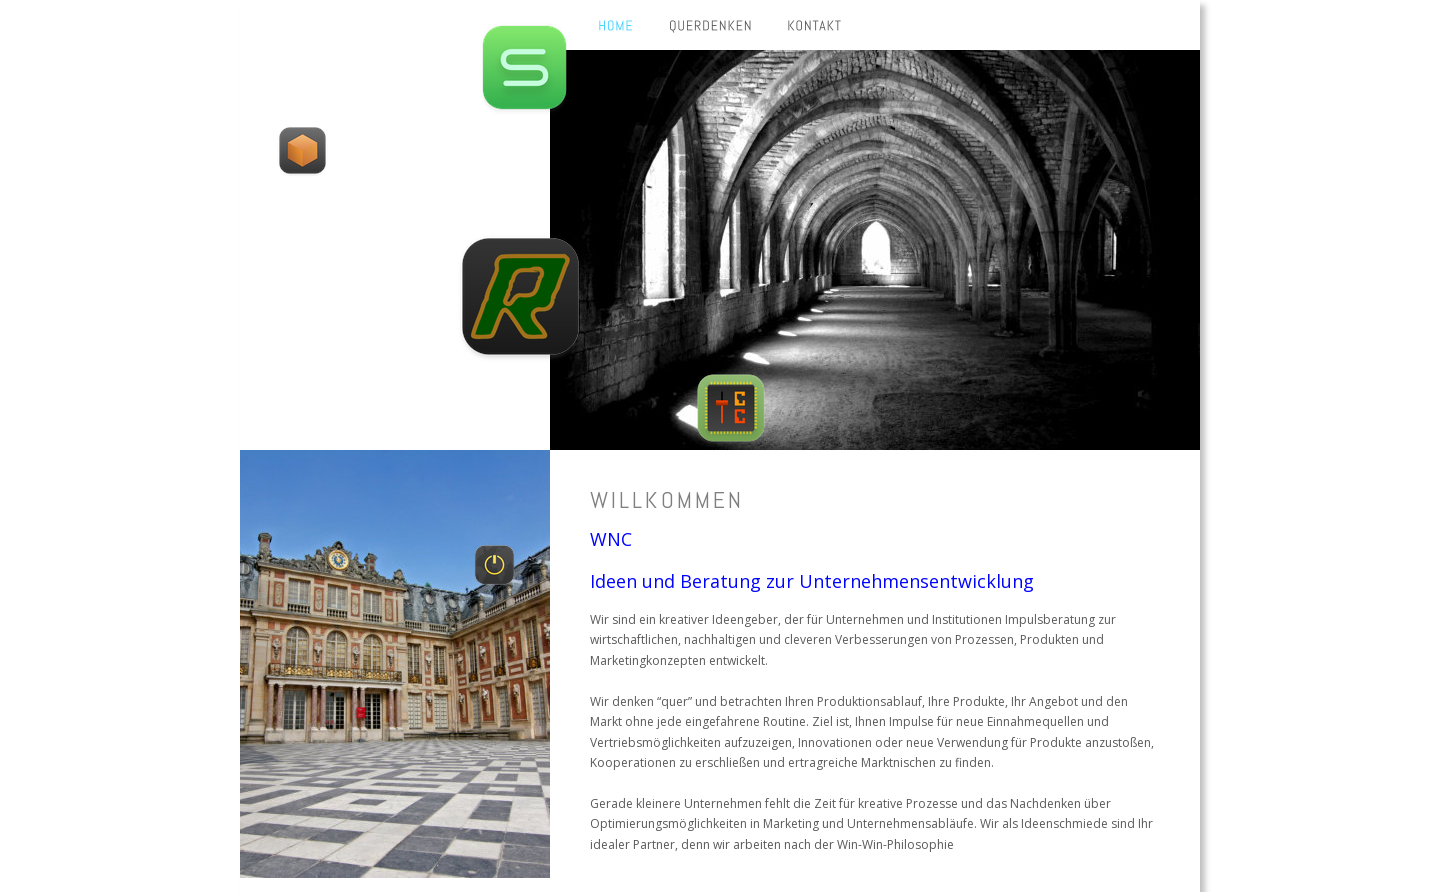 The width and height of the screenshot is (1440, 892). Describe the element at coordinates (524, 67) in the screenshot. I see `open wps spreadsheets application` at that location.